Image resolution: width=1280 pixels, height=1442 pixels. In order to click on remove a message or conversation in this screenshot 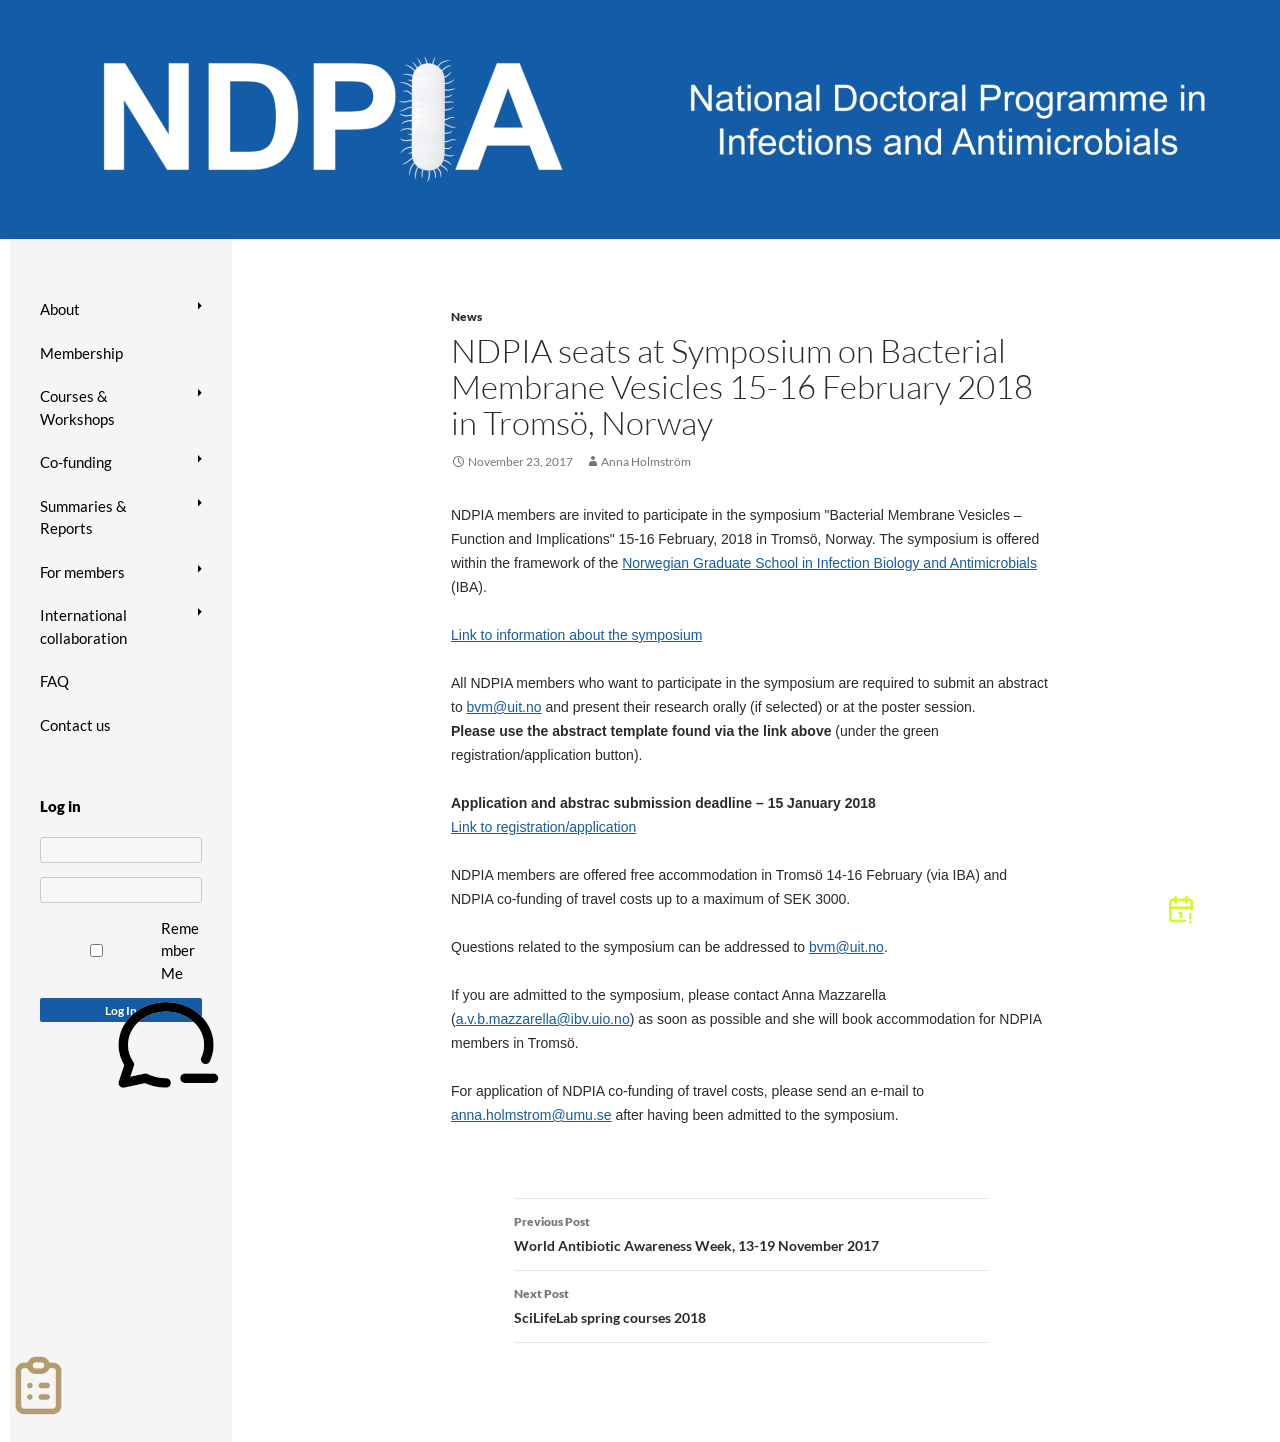, I will do `click(166, 1045)`.